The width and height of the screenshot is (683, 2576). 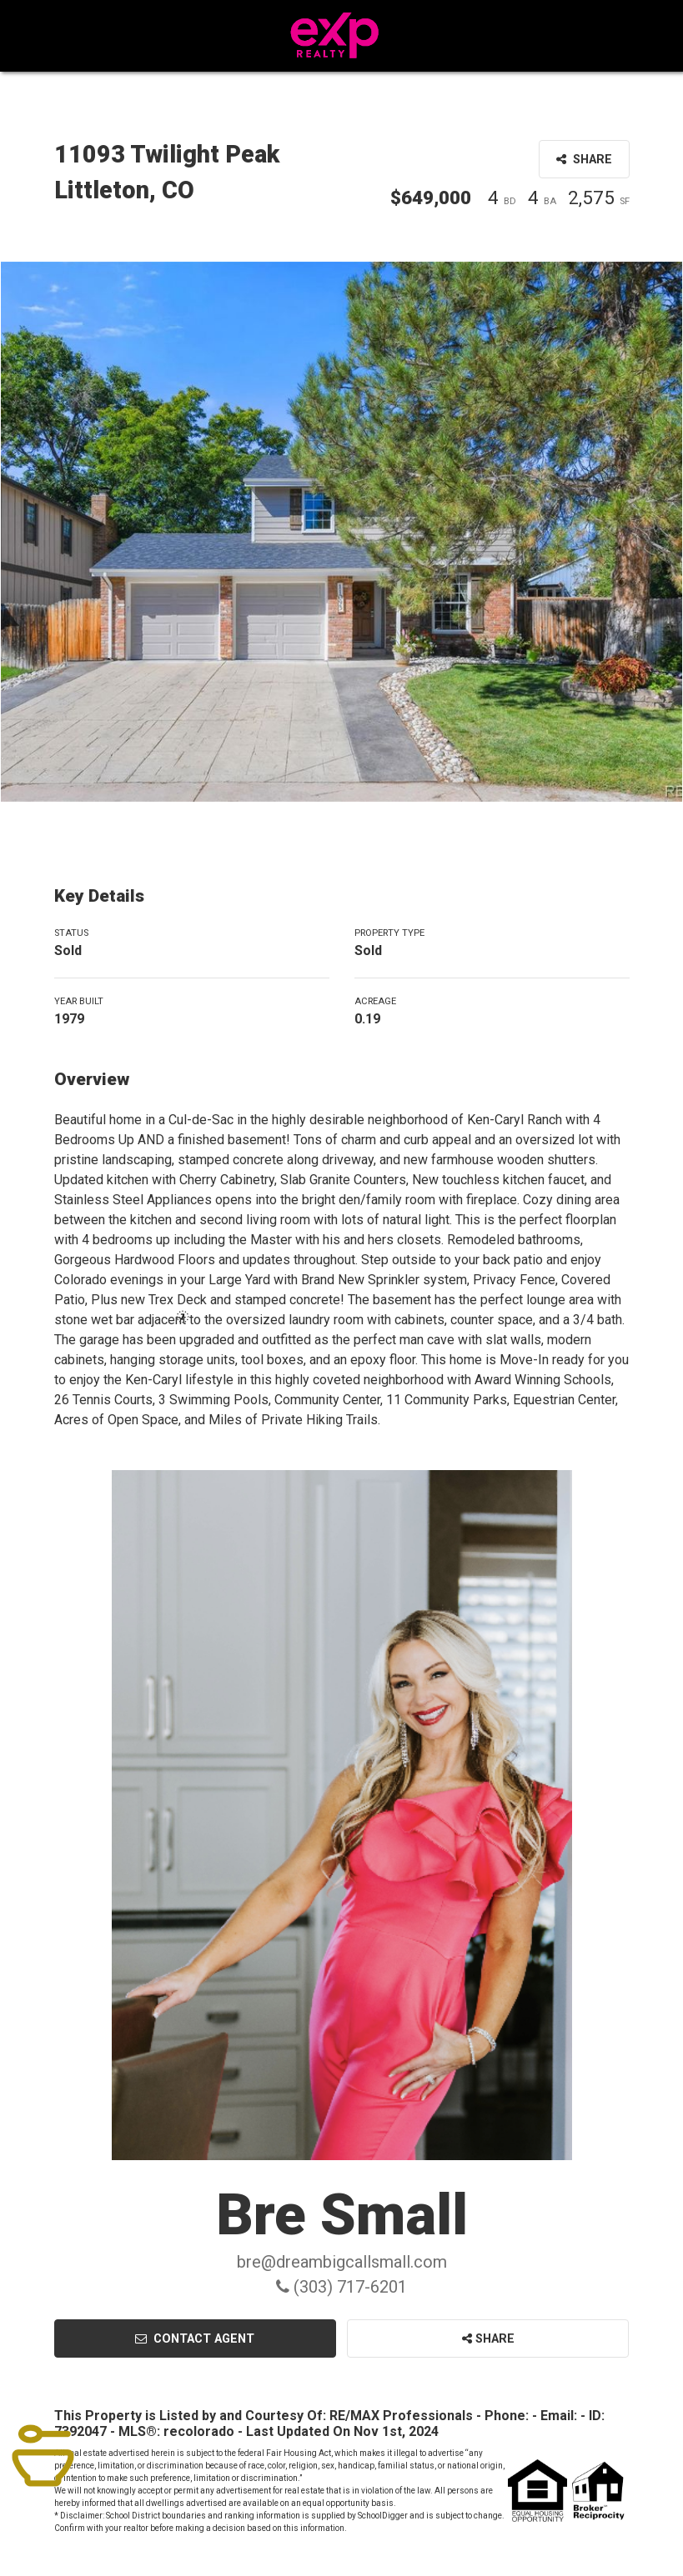 I want to click on indicates sleep mode or snooze function, so click(x=183, y=1317).